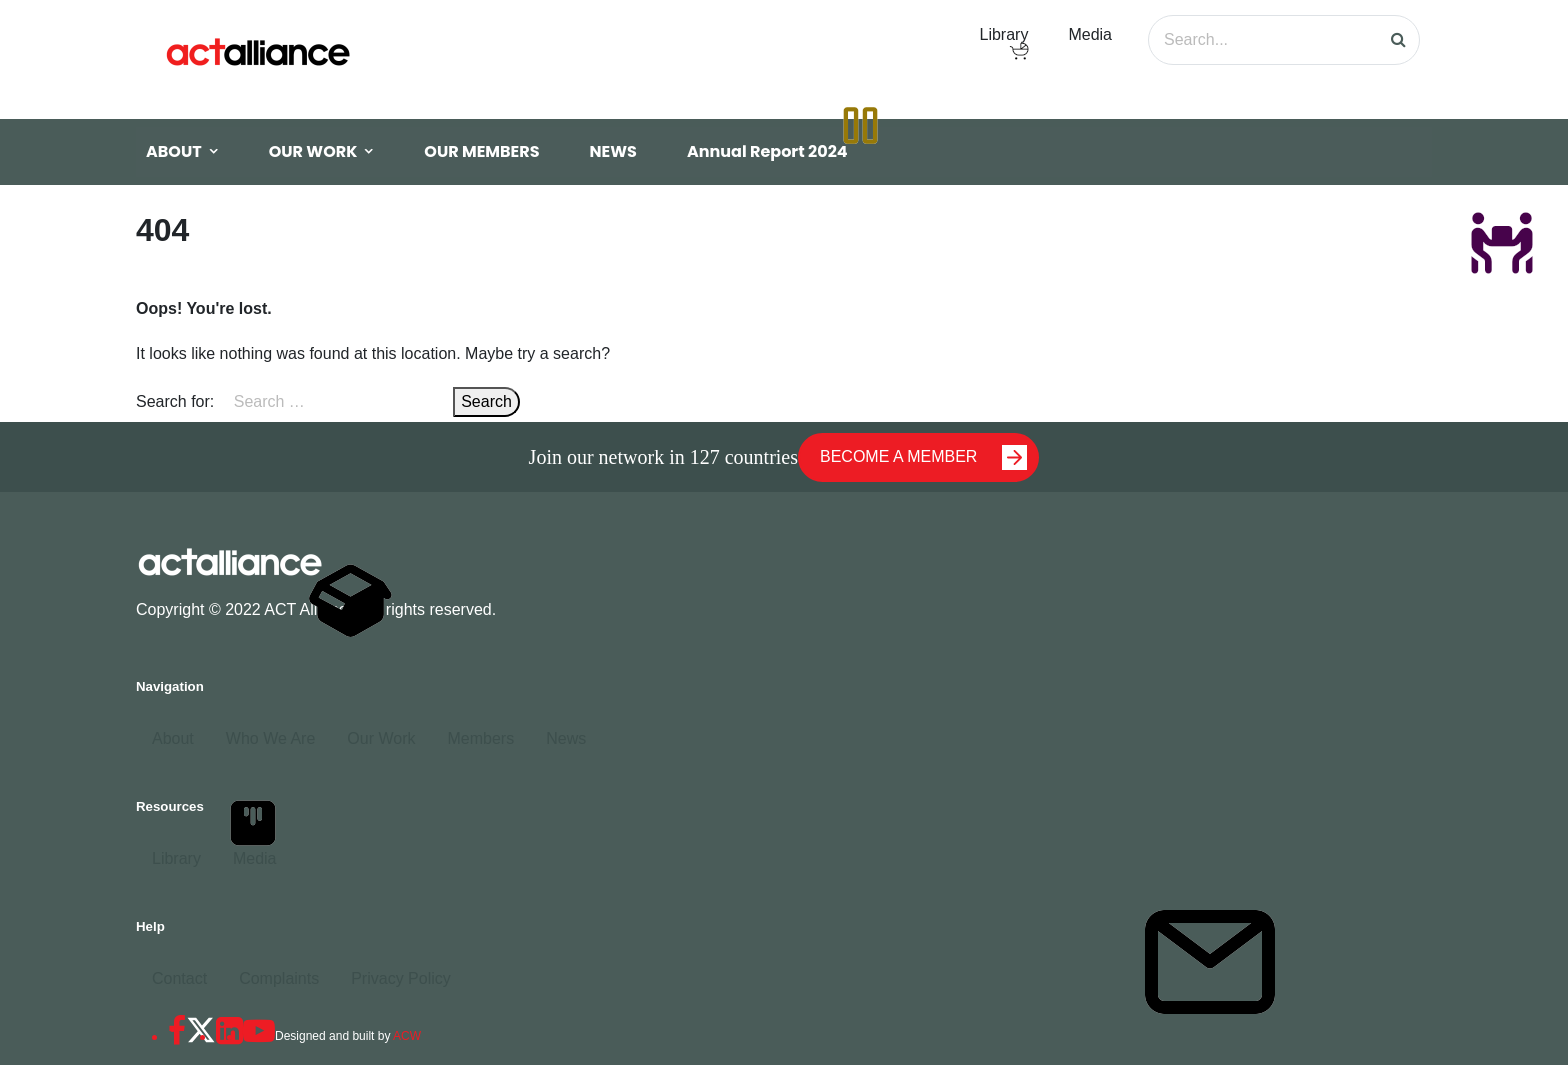  I want to click on access baby or parenting-related features, so click(1019, 50).